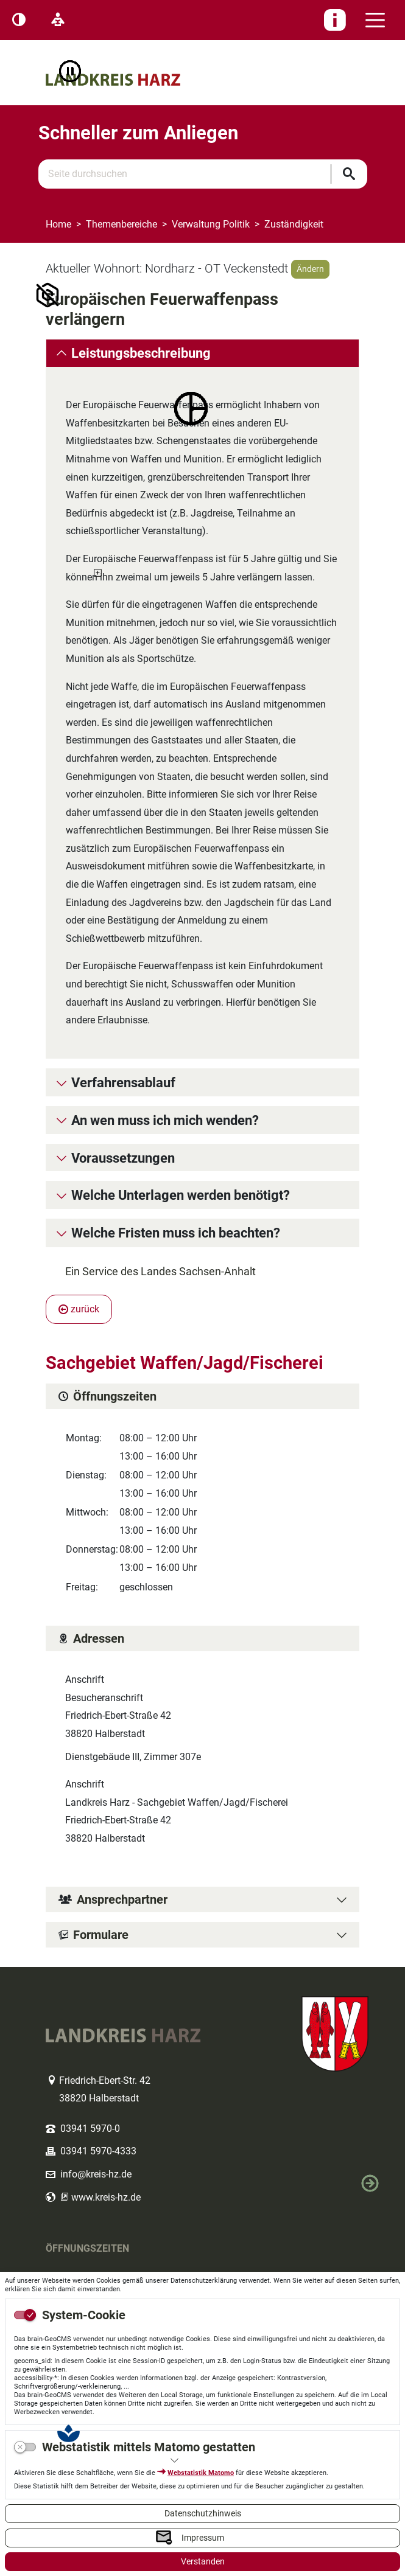  What do you see at coordinates (97, 573) in the screenshot?
I see `add a new item` at bounding box center [97, 573].